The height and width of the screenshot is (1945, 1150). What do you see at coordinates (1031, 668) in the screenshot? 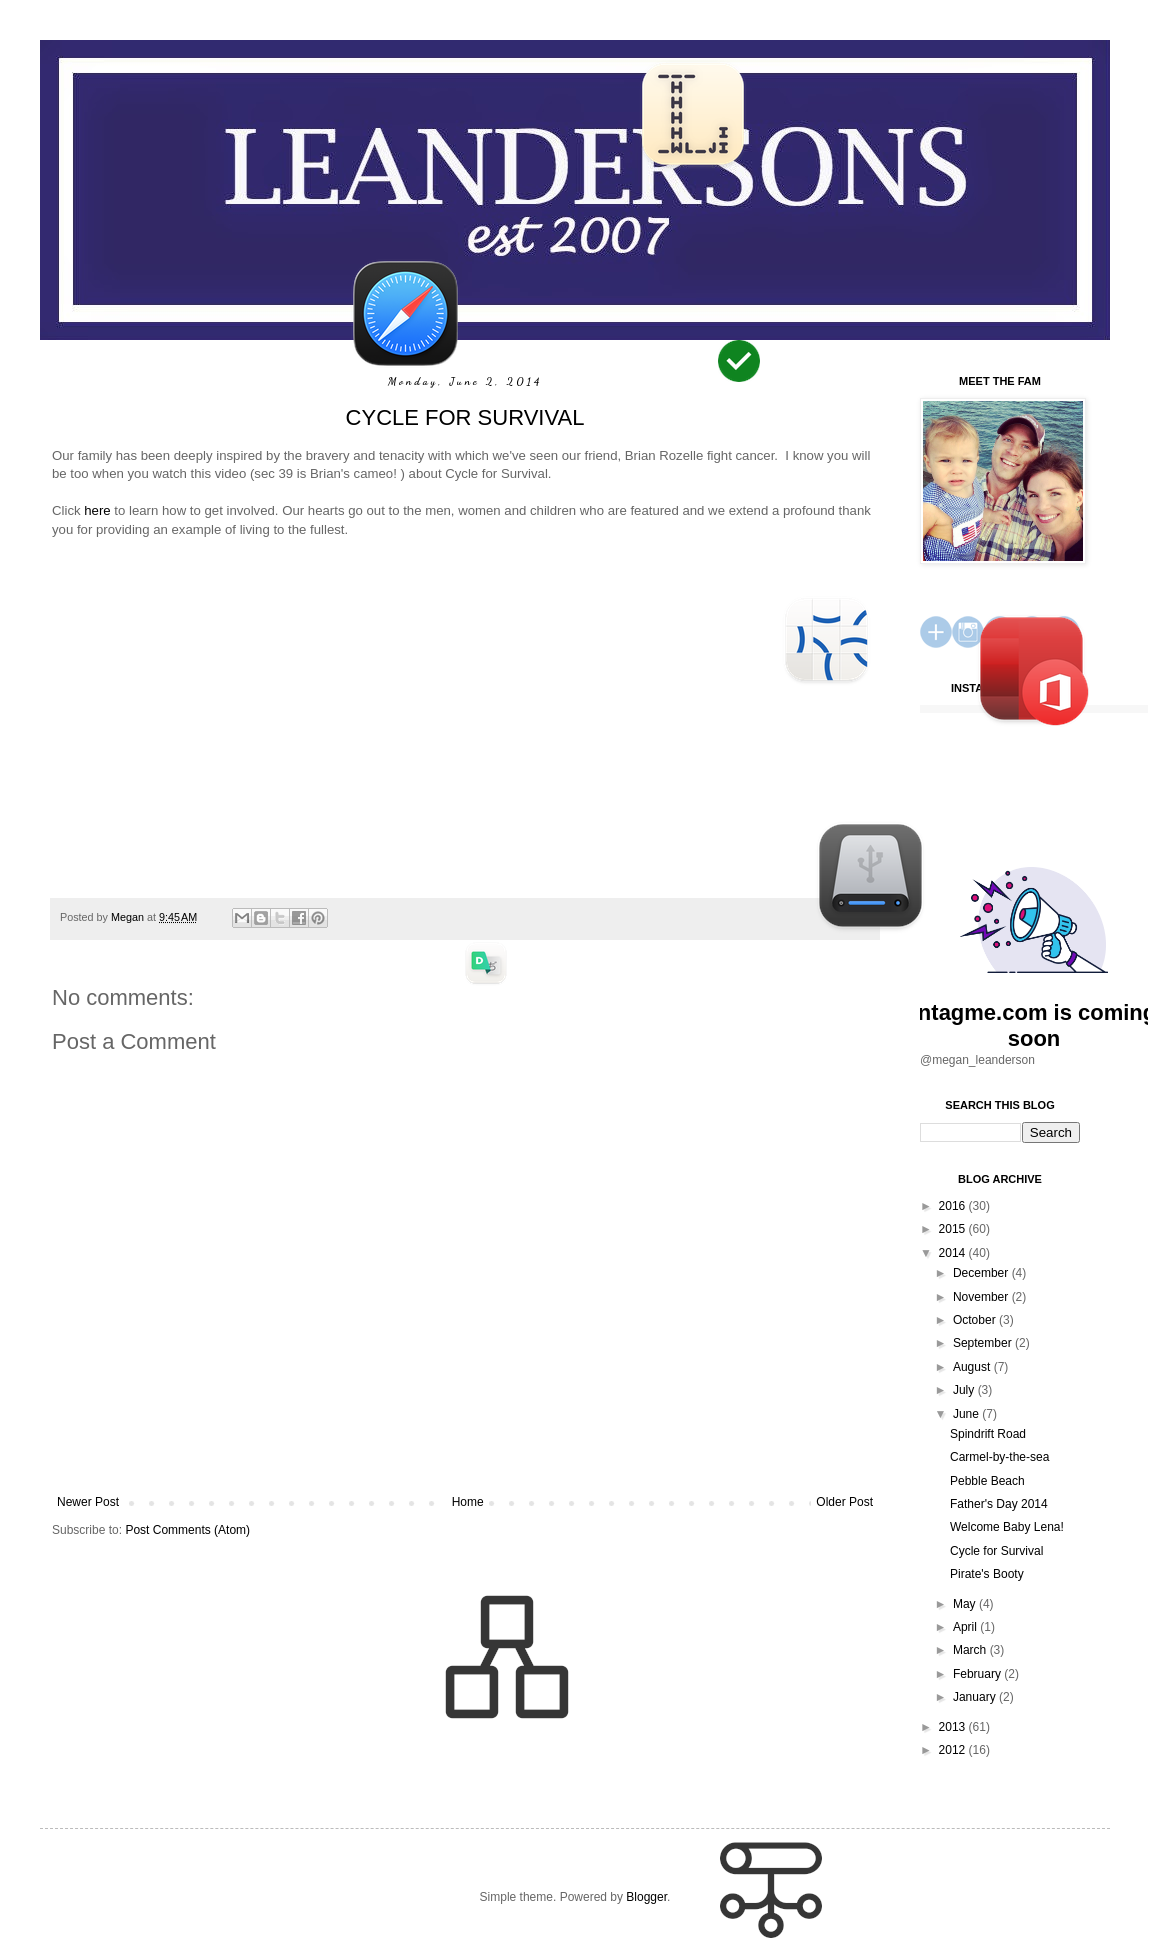
I see `open microsoft office suite` at bounding box center [1031, 668].